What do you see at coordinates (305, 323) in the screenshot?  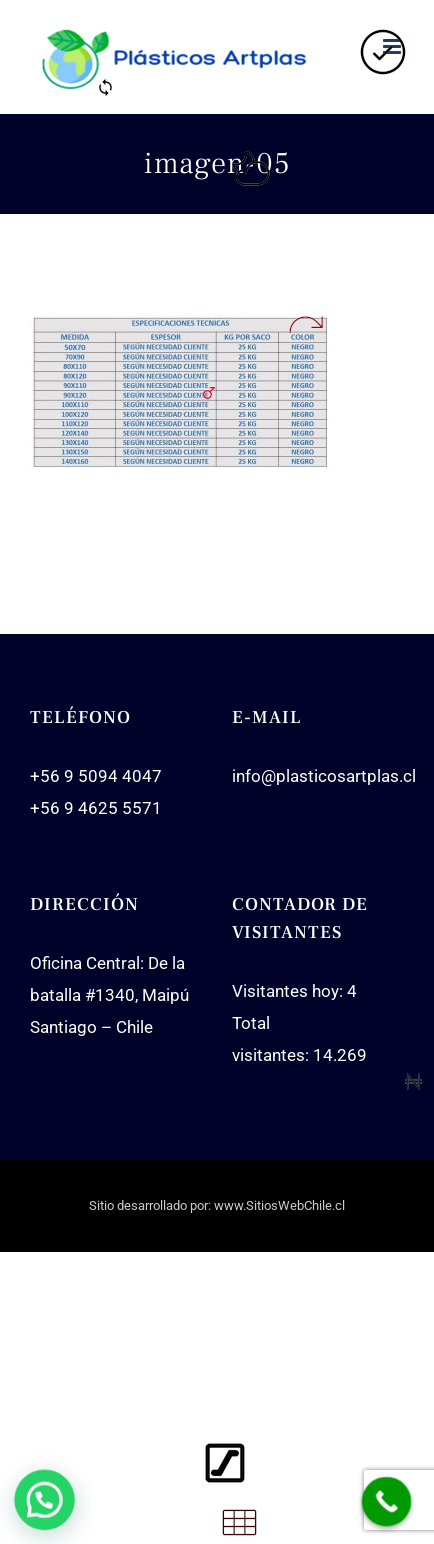 I see `redo last action` at bounding box center [305, 323].